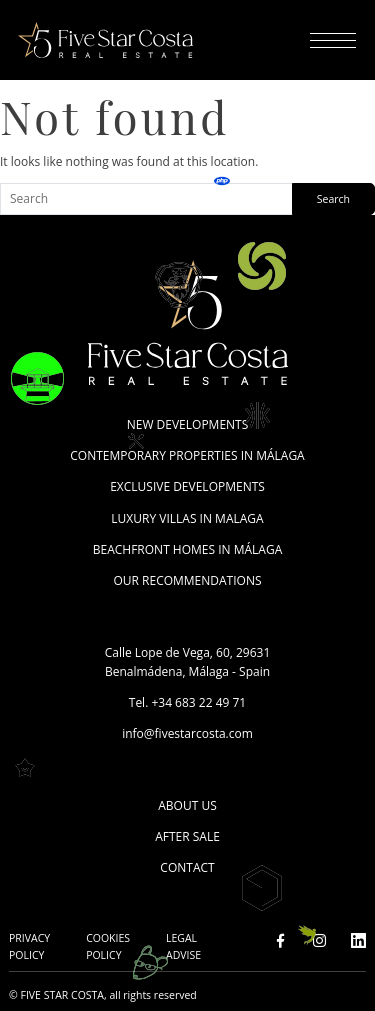  Describe the element at coordinates (262, 888) in the screenshot. I see `open 3d modeling or design tools` at that location.